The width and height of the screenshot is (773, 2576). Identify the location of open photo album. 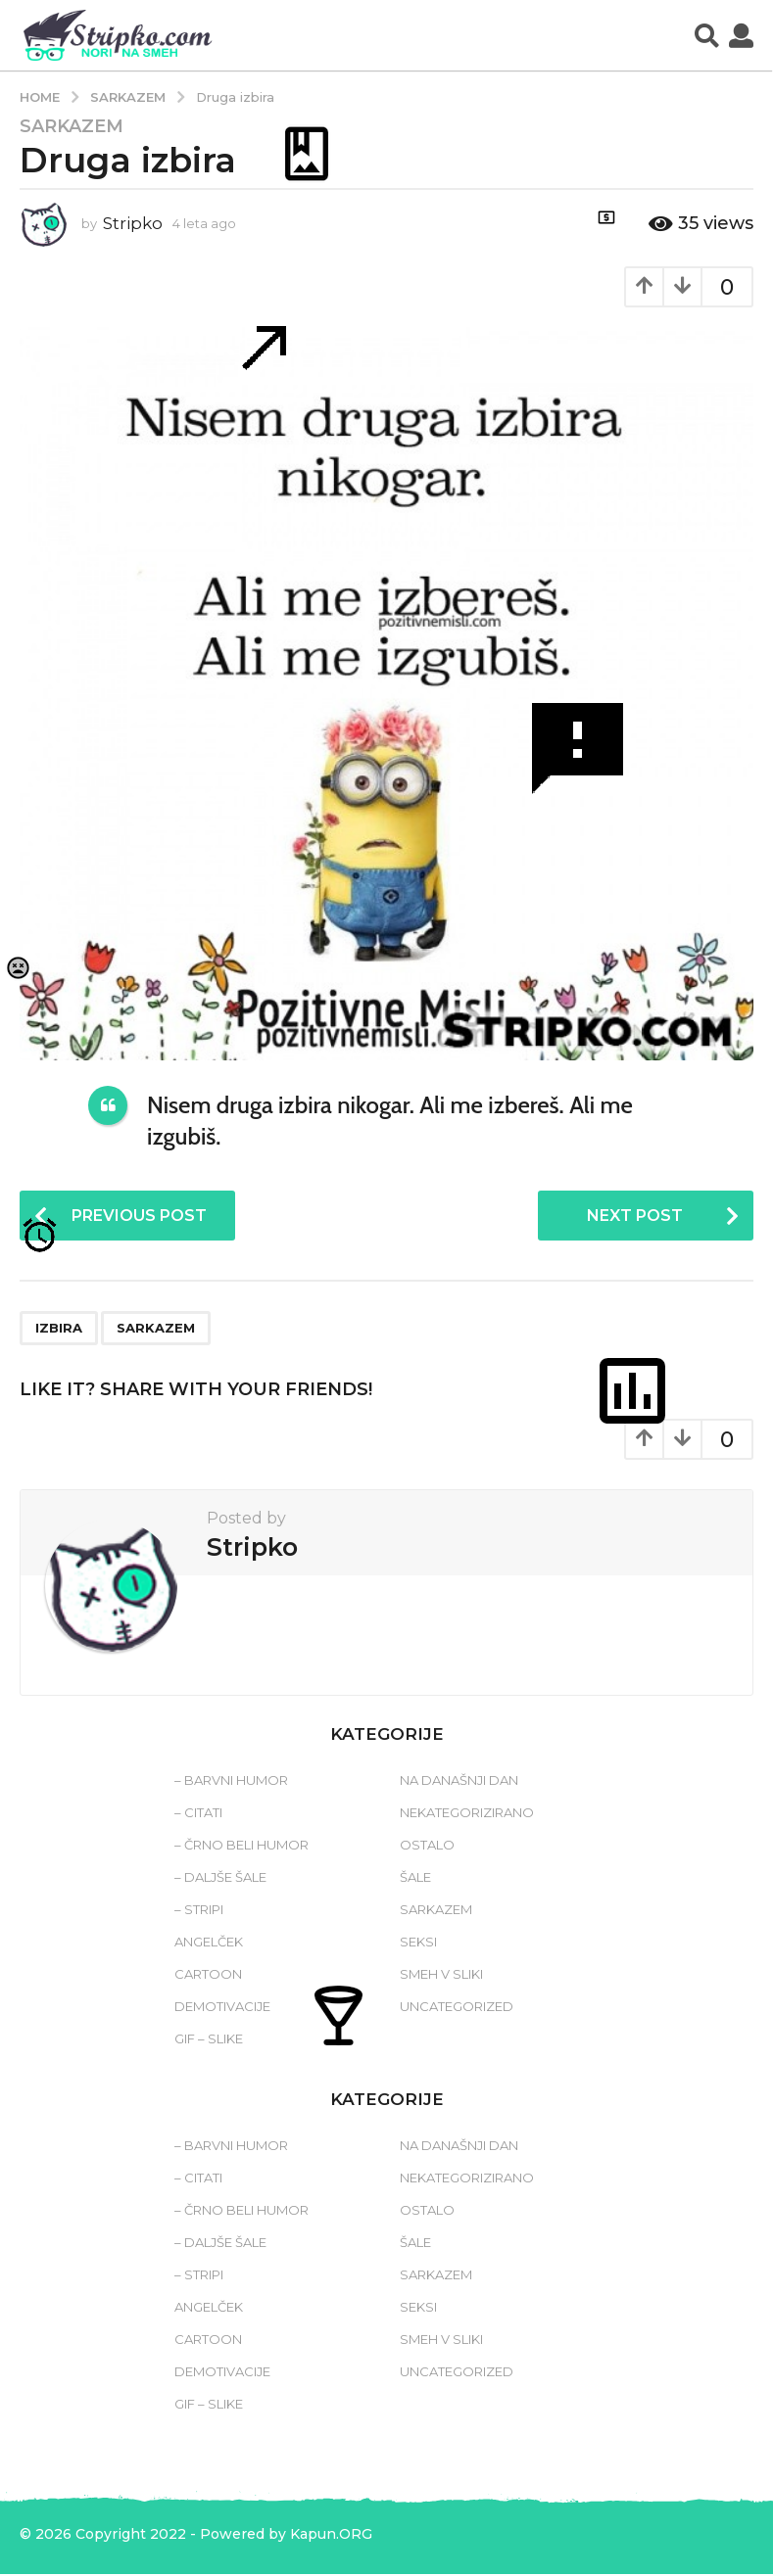
(307, 154).